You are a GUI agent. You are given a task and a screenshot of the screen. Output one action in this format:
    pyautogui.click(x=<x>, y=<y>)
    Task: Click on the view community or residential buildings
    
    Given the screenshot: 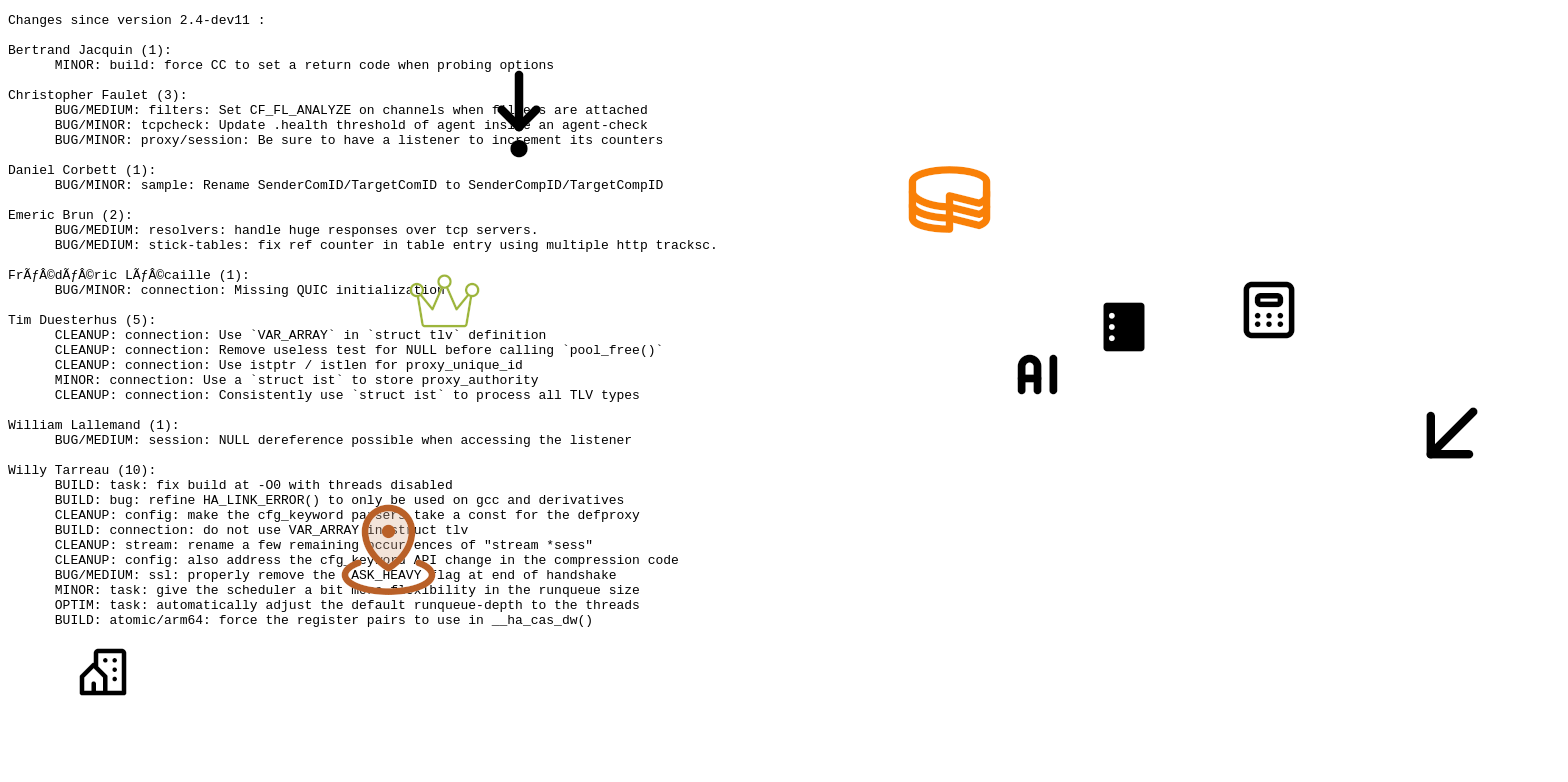 What is the action you would take?
    pyautogui.click(x=103, y=672)
    